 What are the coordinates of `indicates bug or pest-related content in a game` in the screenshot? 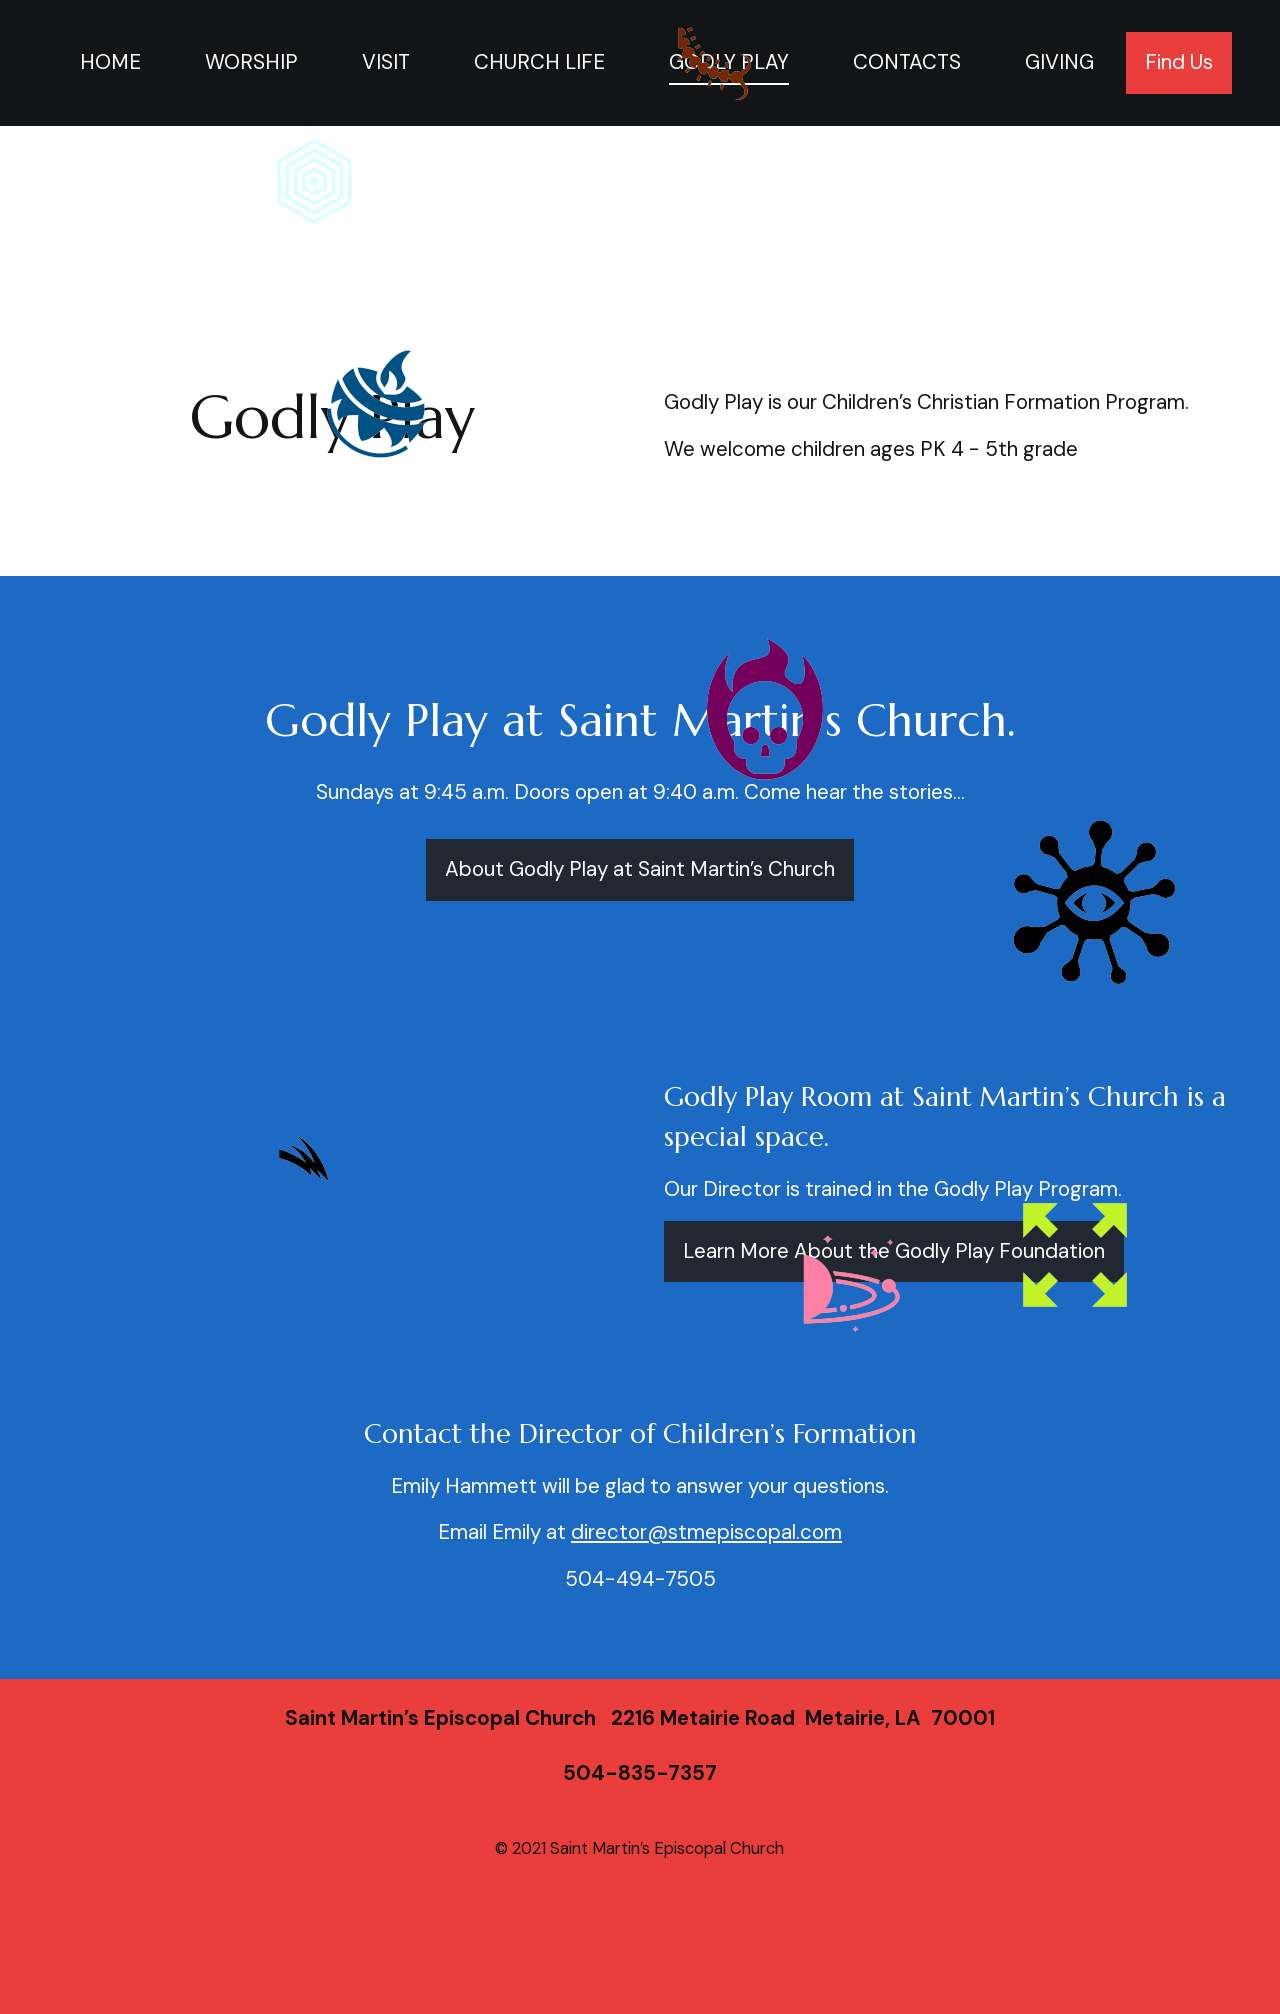 It's located at (715, 64).